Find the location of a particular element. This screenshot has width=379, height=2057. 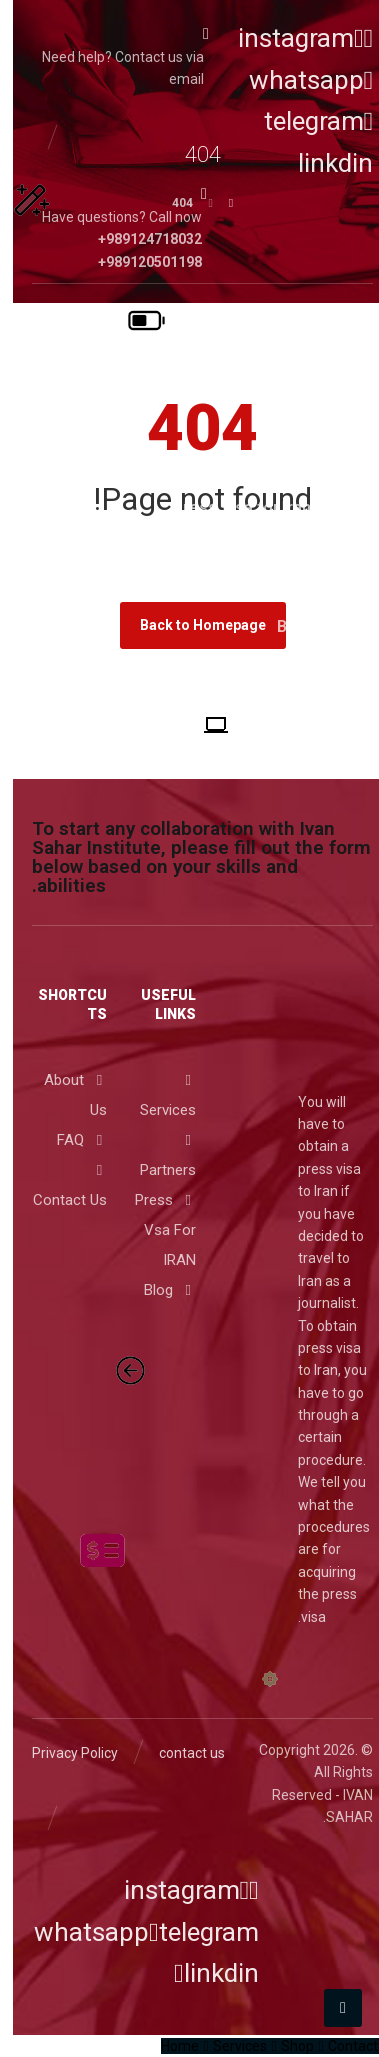

view payment or check details is located at coordinates (102, 1550).